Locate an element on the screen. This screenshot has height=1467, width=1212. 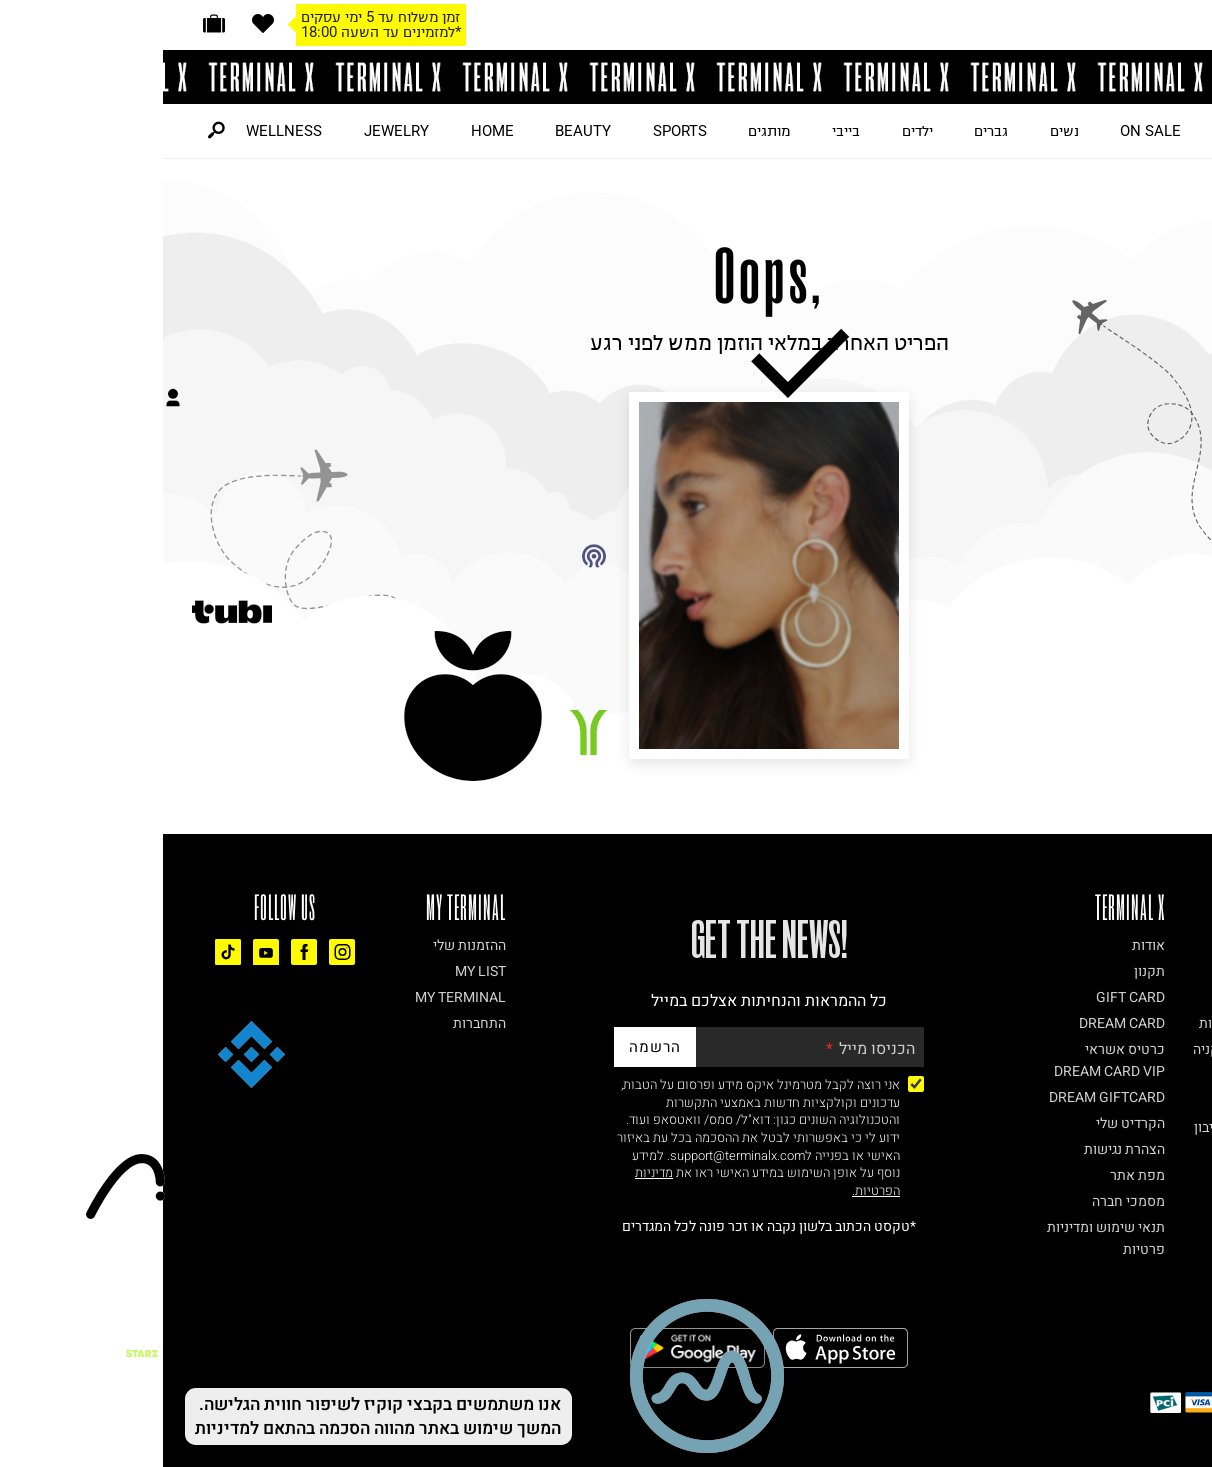
confirms a completed action or task is located at coordinates (799, 363).